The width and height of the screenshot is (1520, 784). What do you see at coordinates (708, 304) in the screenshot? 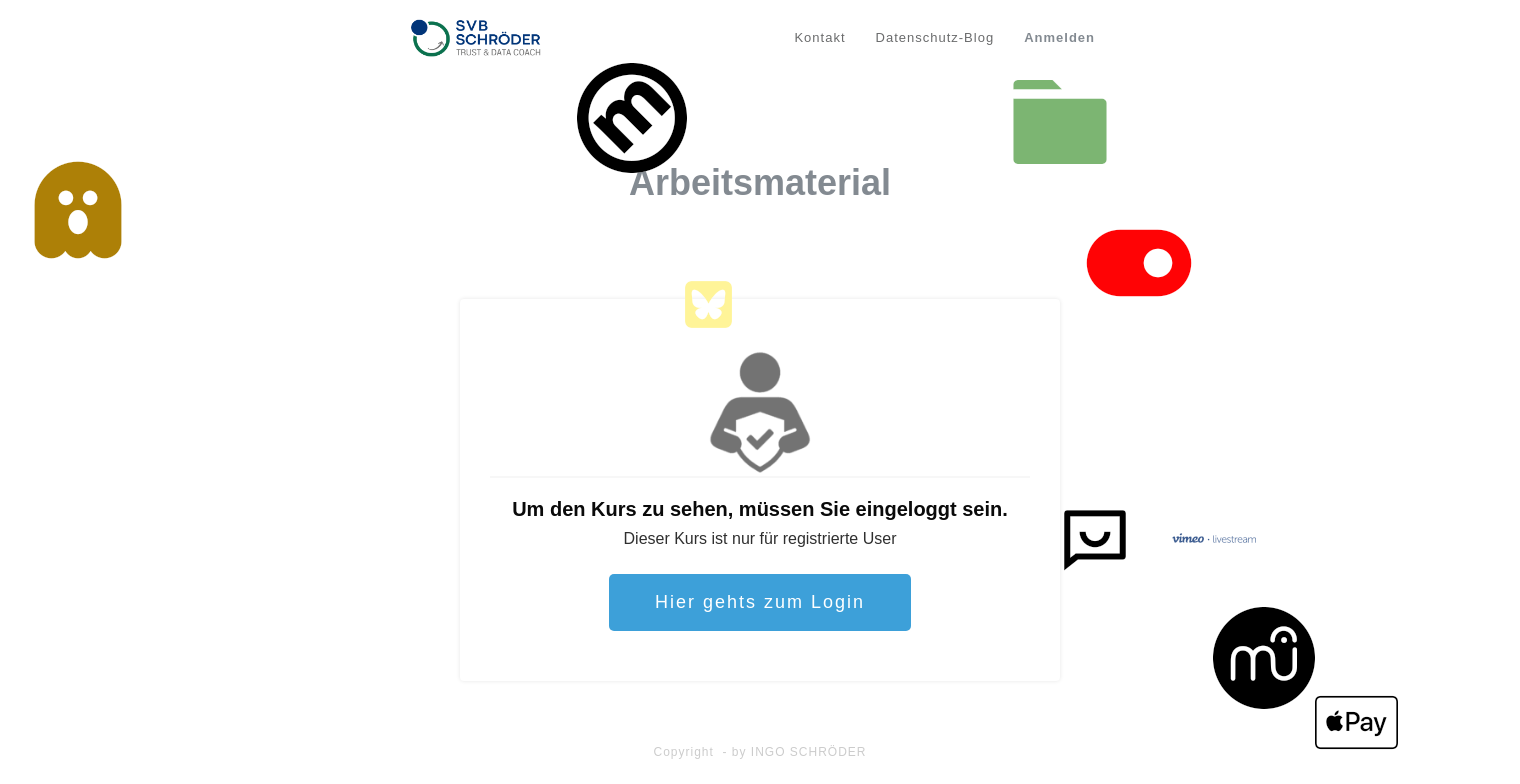
I see `open Bluesky social media app` at bounding box center [708, 304].